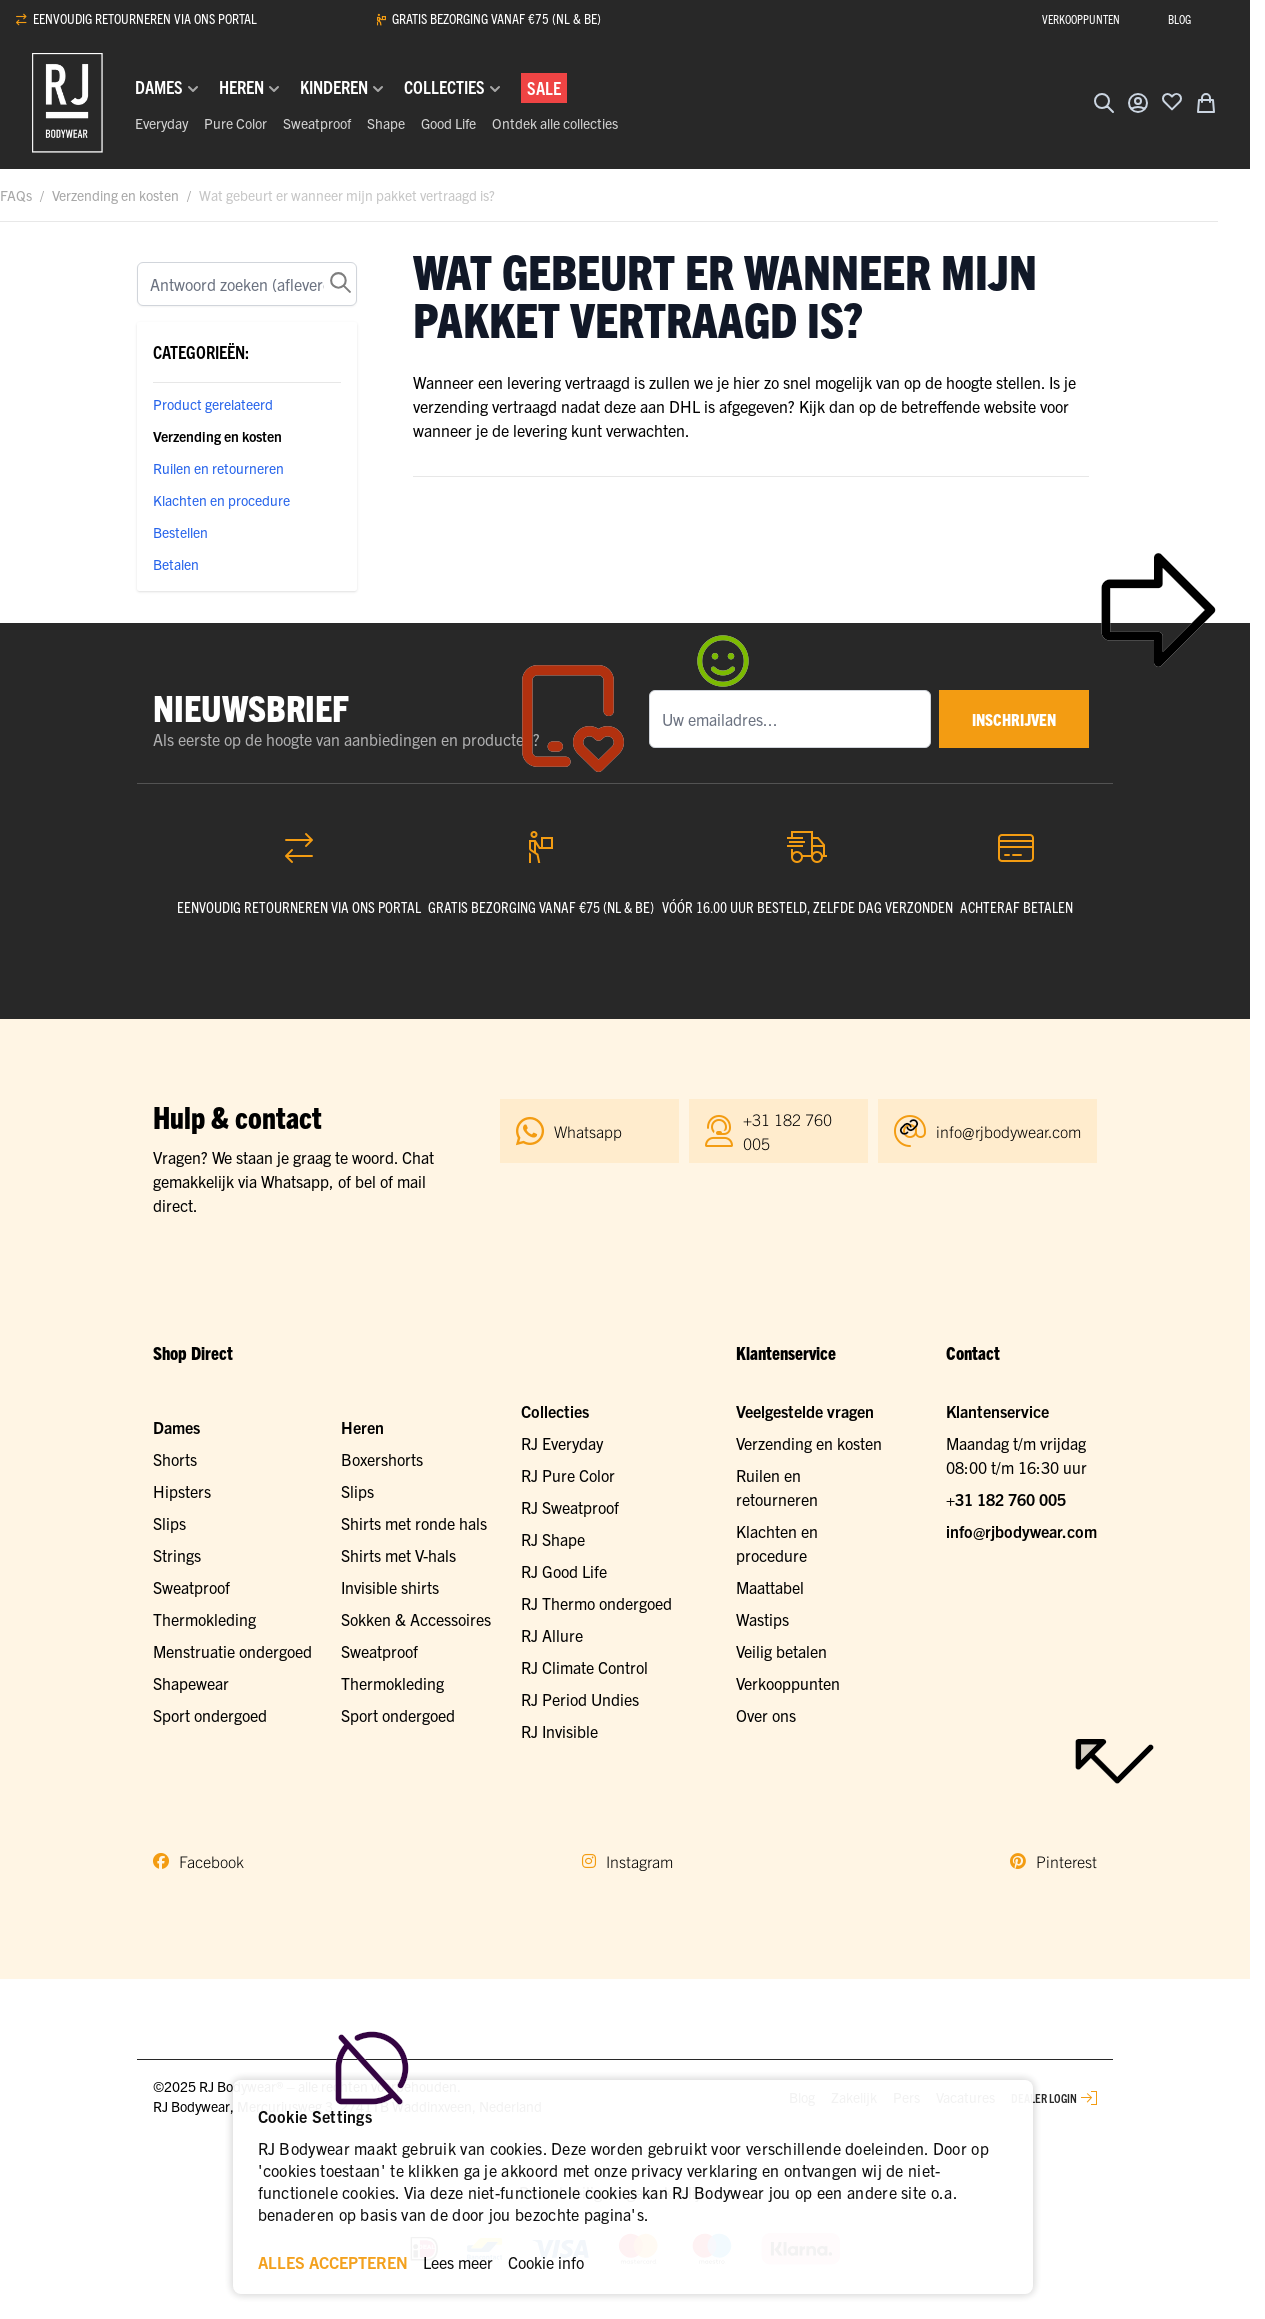 The height and width of the screenshot is (2319, 1265). What do you see at coordinates (1154, 610) in the screenshot?
I see `navigate to the next item or step` at bounding box center [1154, 610].